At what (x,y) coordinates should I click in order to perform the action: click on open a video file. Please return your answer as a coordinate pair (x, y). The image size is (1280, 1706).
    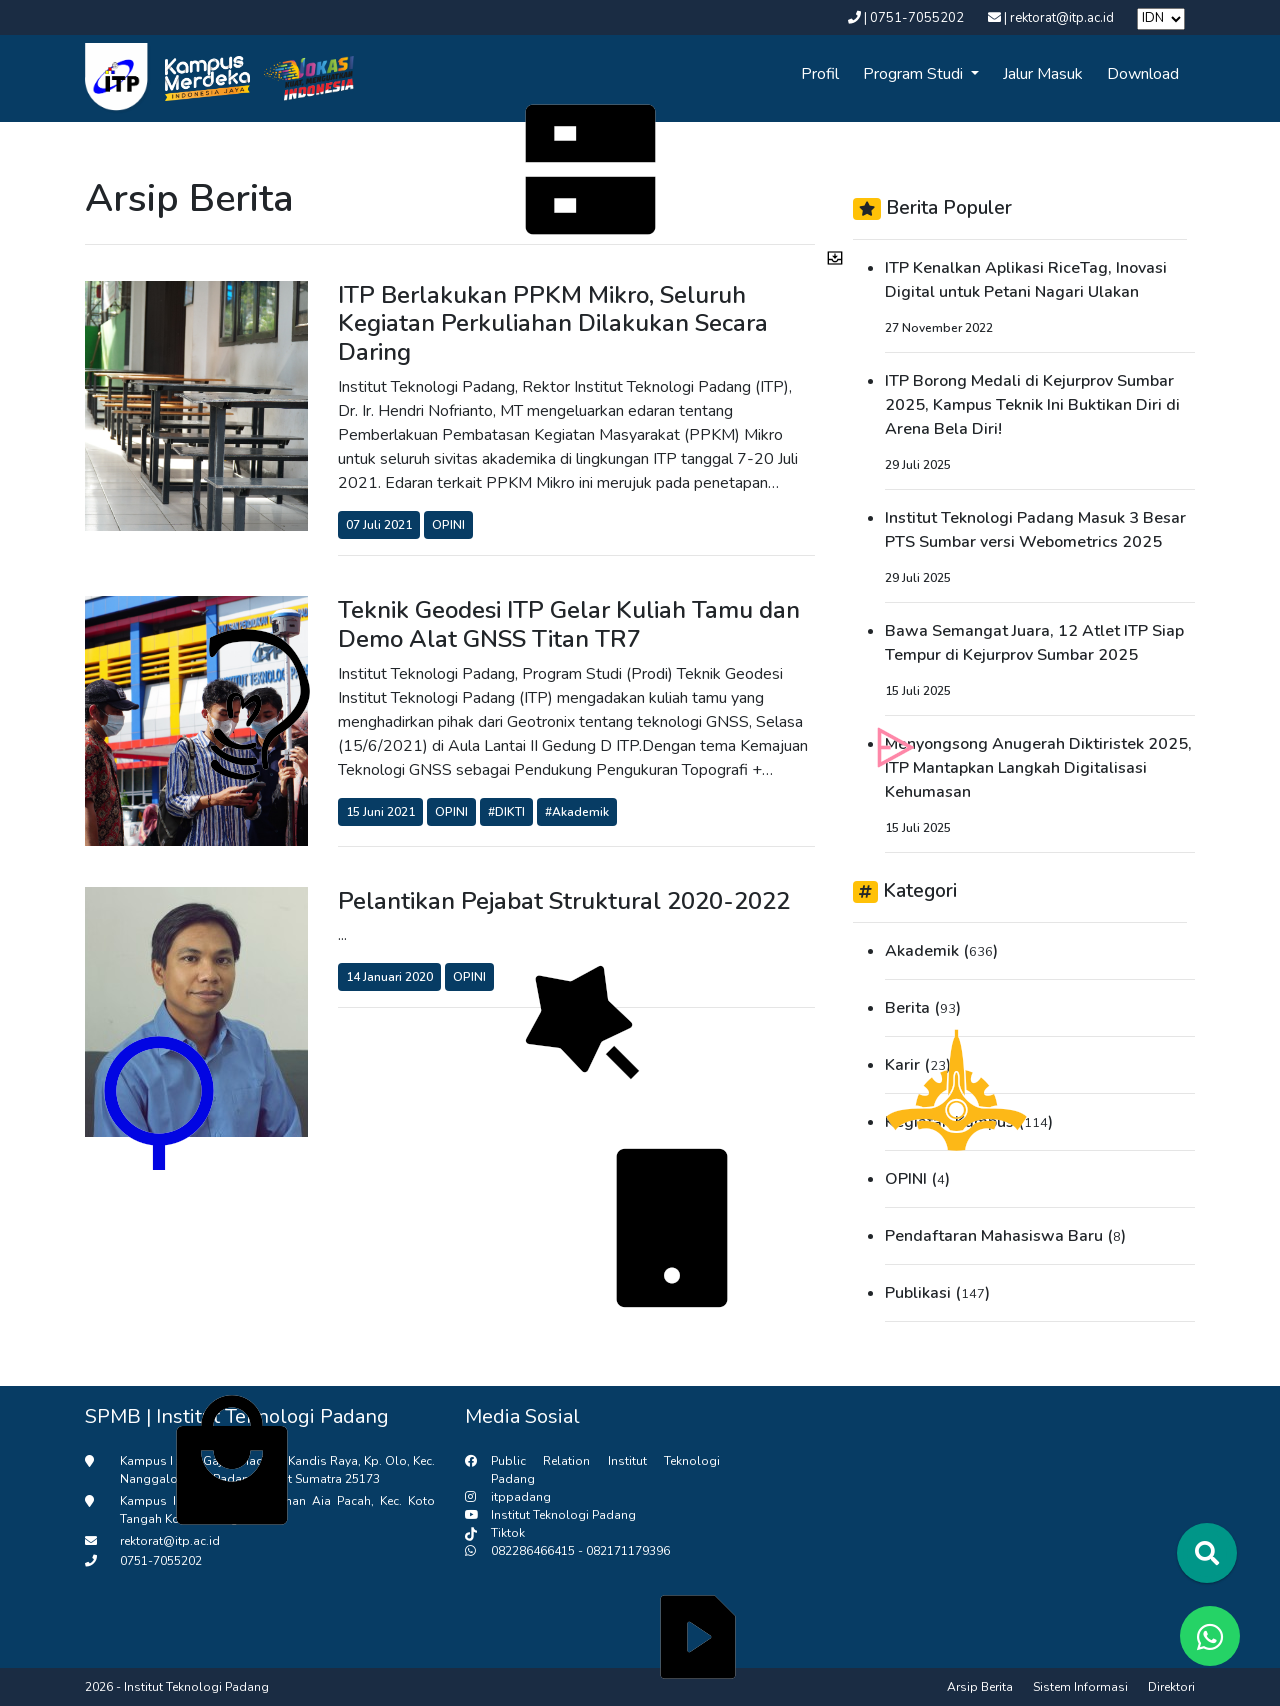
    Looking at the image, I should click on (698, 1637).